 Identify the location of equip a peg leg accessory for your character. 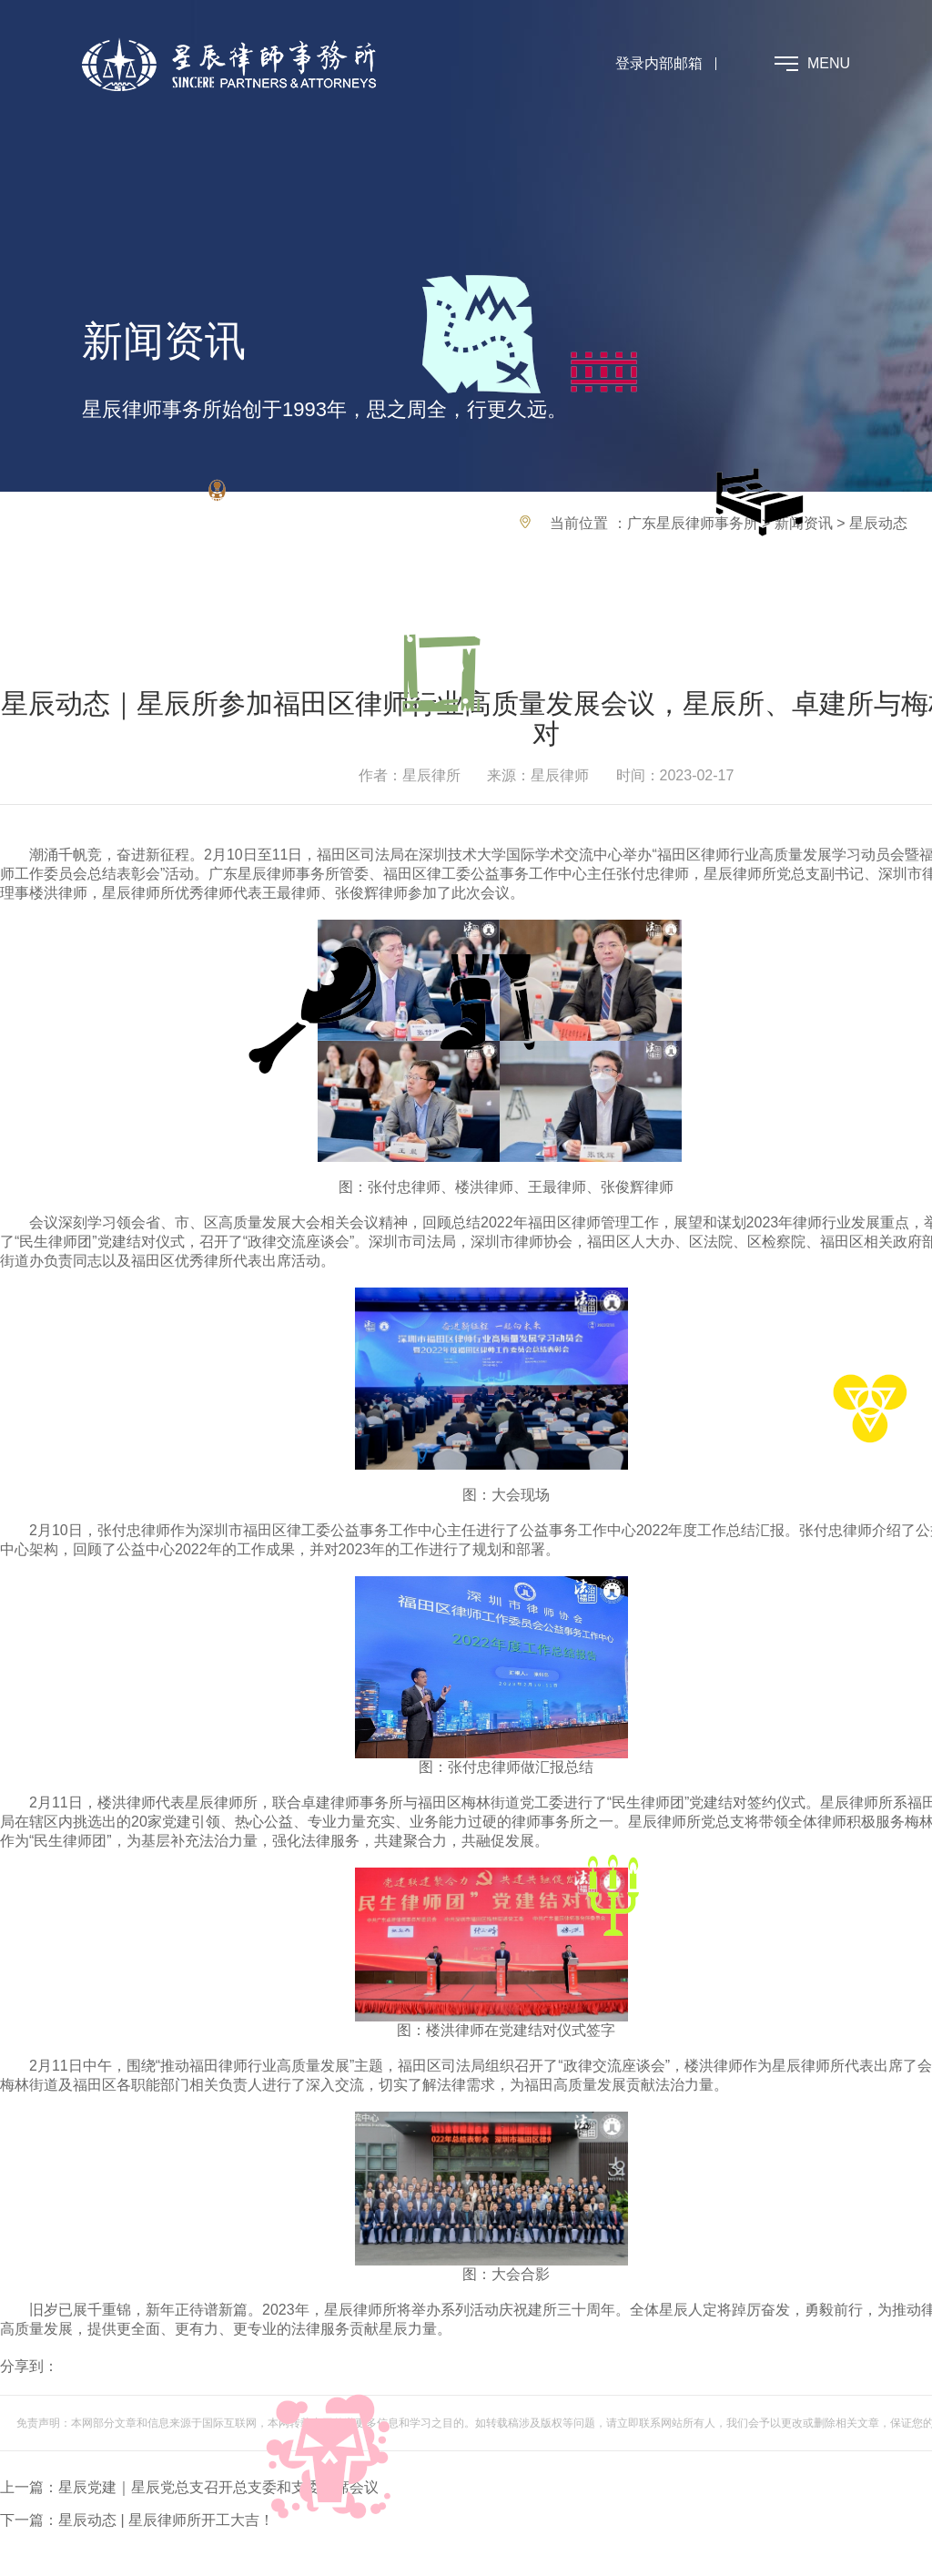
(488, 1002).